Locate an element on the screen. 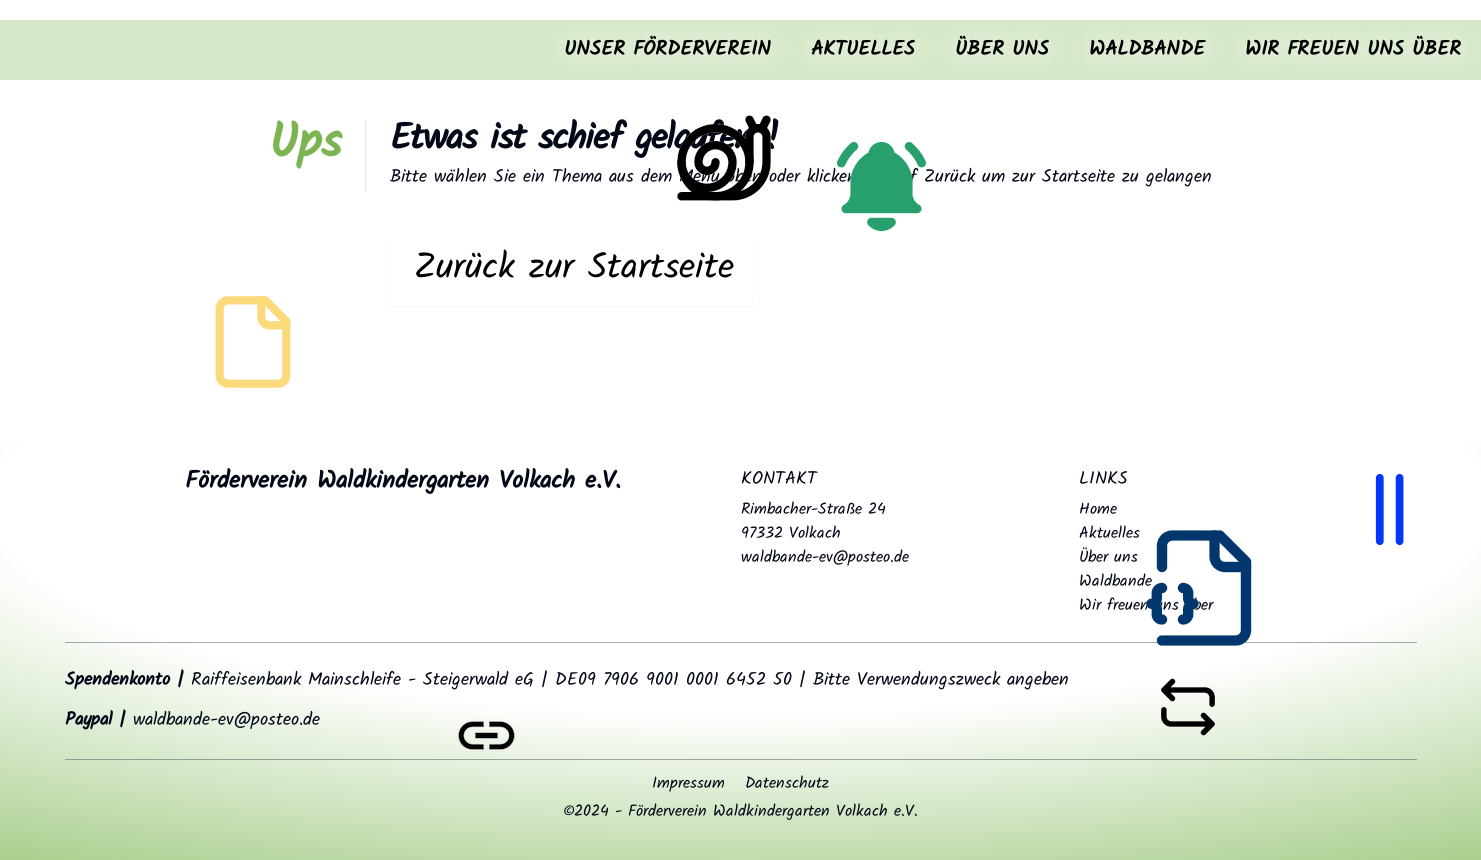 The image size is (1481, 860). indicates slow loading or processing speed is located at coordinates (724, 158).